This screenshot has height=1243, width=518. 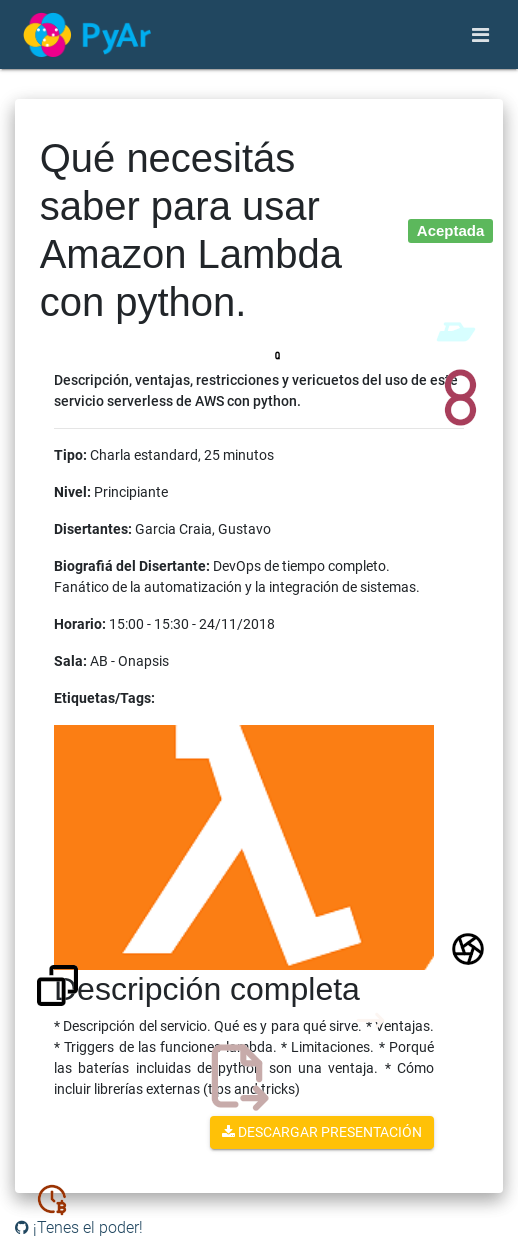 What do you see at coordinates (277, 355) in the screenshot?
I see `indicates a label or category starting with "q"` at bounding box center [277, 355].